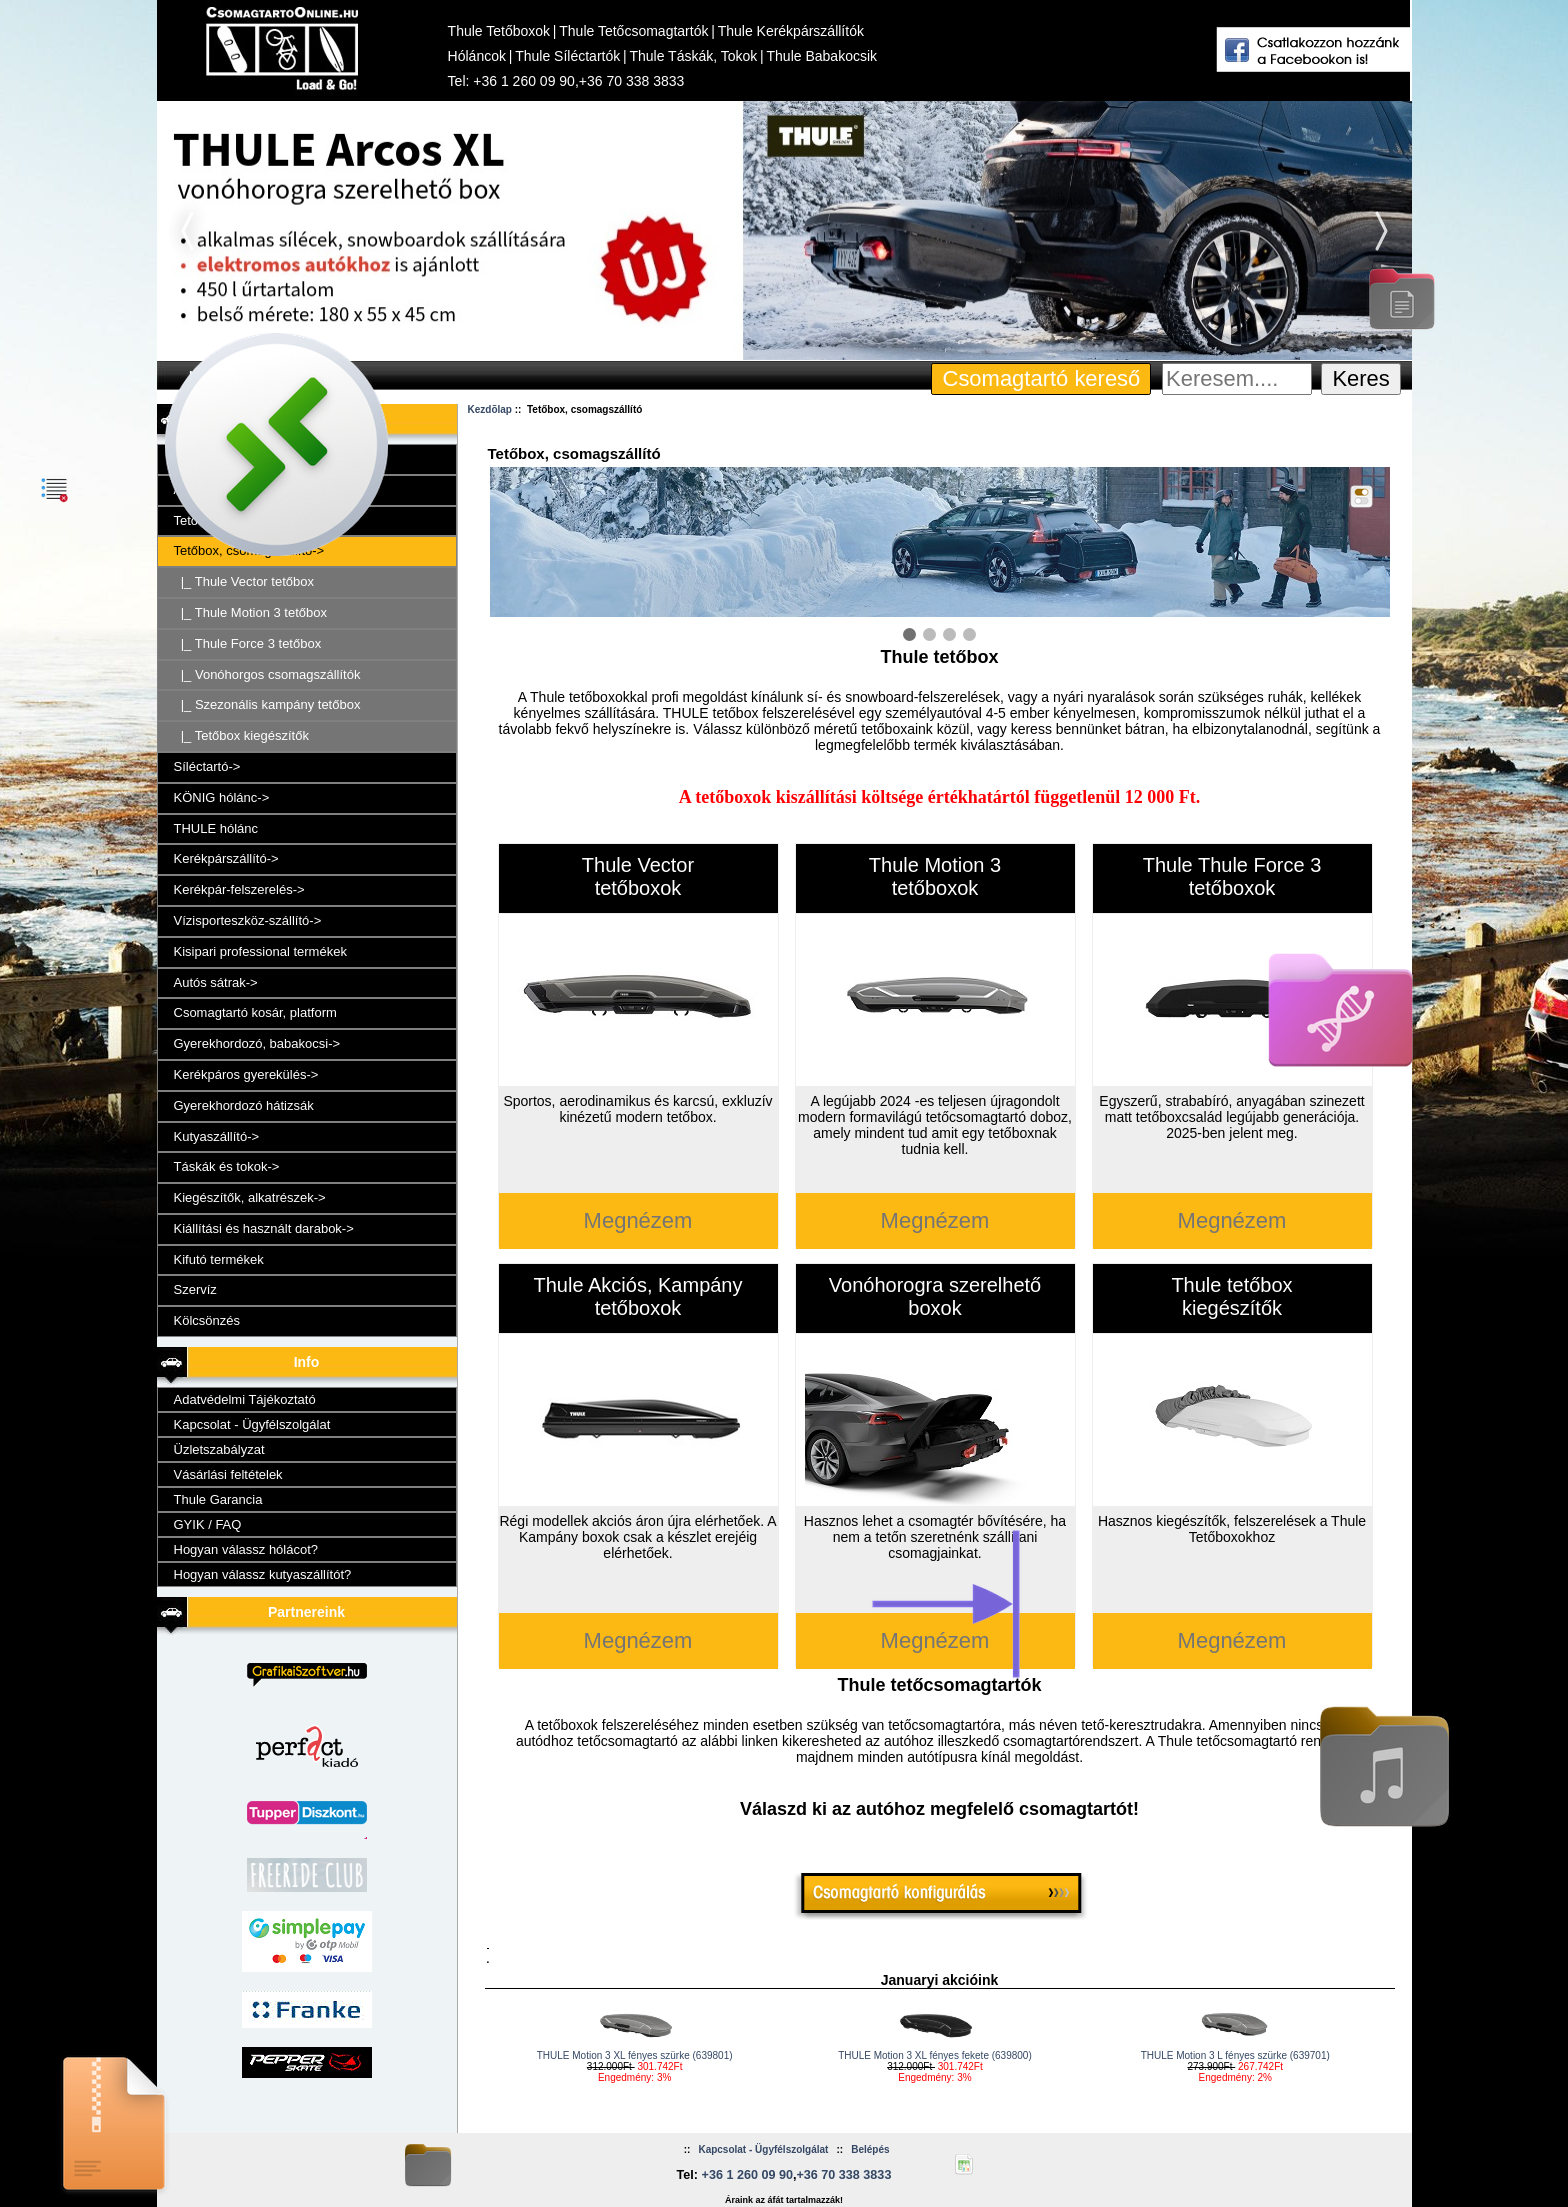 This screenshot has height=2207, width=1568. Describe the element at coordinates (946, 1604) in the screenshot. I see `go to the last item in a list or sequence` at that location.